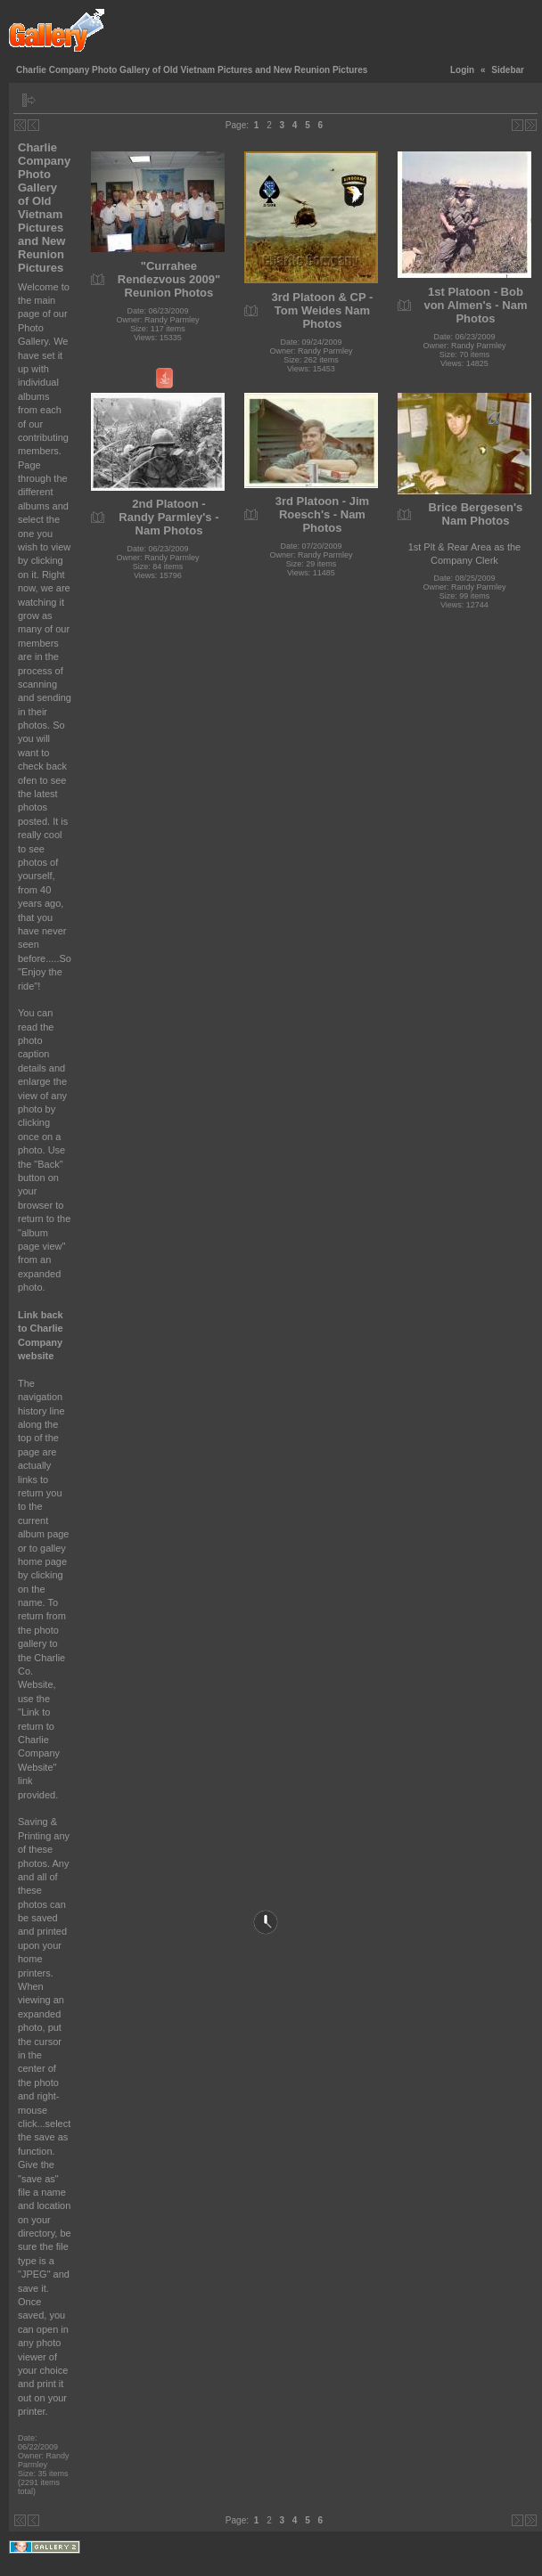 The width and height of the screenshot is (542, 2576). What do you see at coordinates (266, 1922) in the screenshot?
I see `indicates urgent or time-sensitive status` at bounding box center [266, 1922].